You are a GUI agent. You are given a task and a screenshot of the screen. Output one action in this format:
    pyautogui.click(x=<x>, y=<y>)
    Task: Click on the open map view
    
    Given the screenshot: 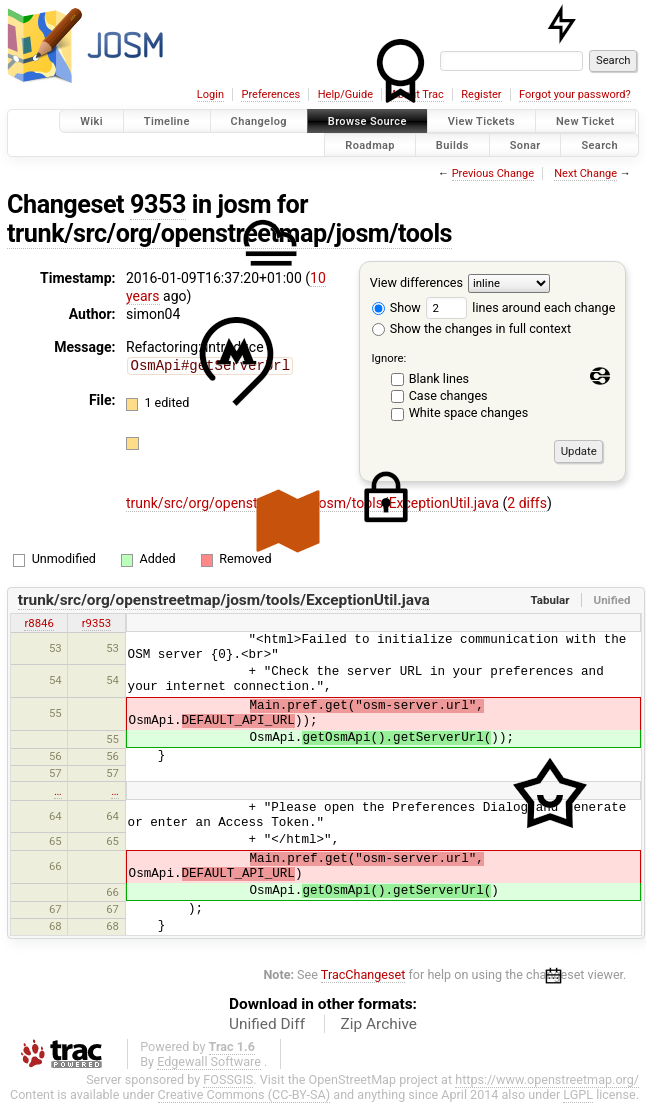 What is the action you would take?
    pyautogui.click(x=288, y=521)
    